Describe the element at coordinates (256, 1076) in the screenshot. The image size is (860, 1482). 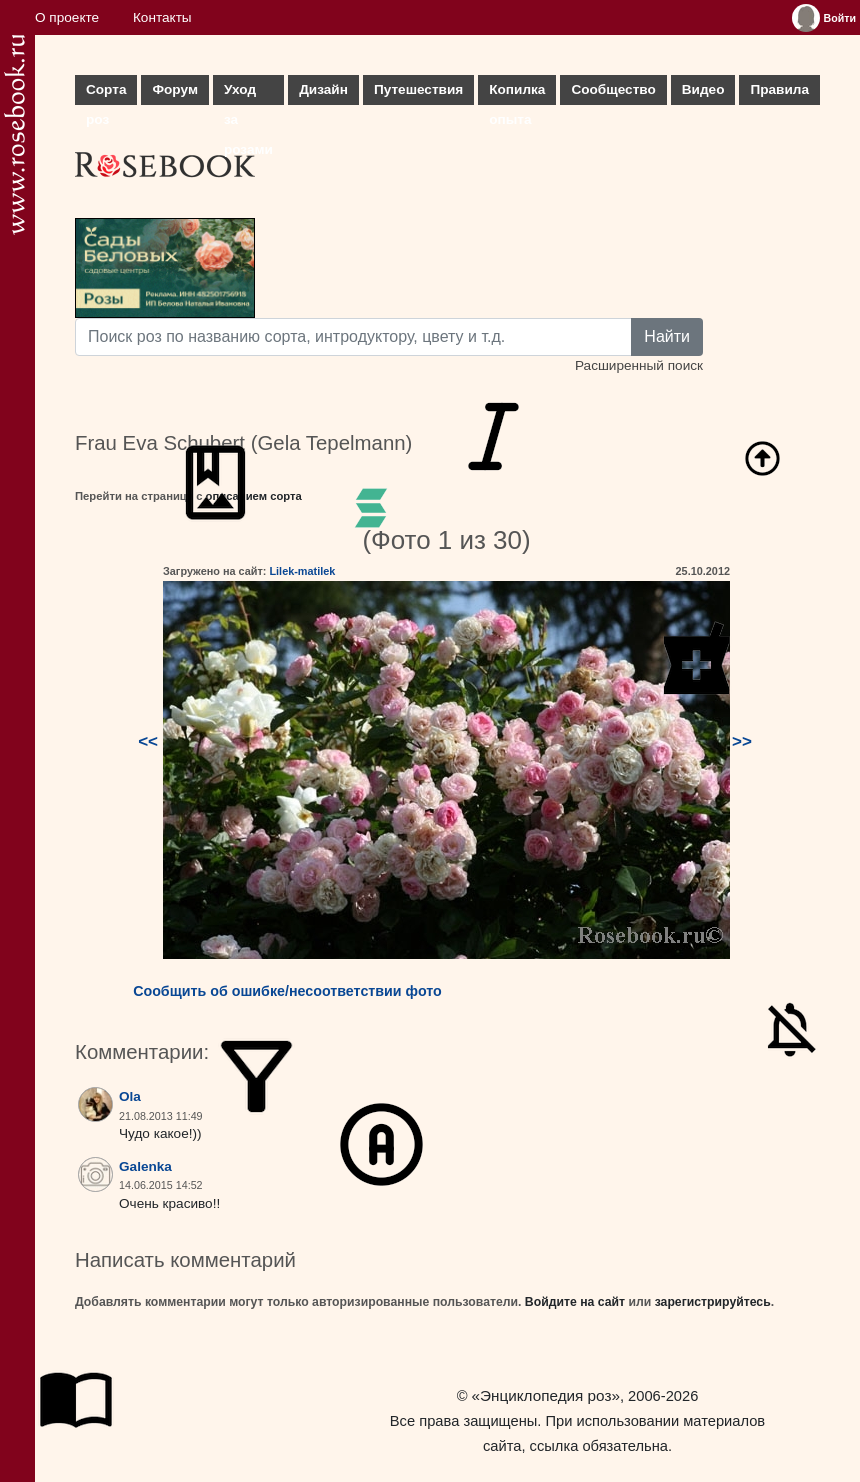
I see `filter or sort content` at that location.